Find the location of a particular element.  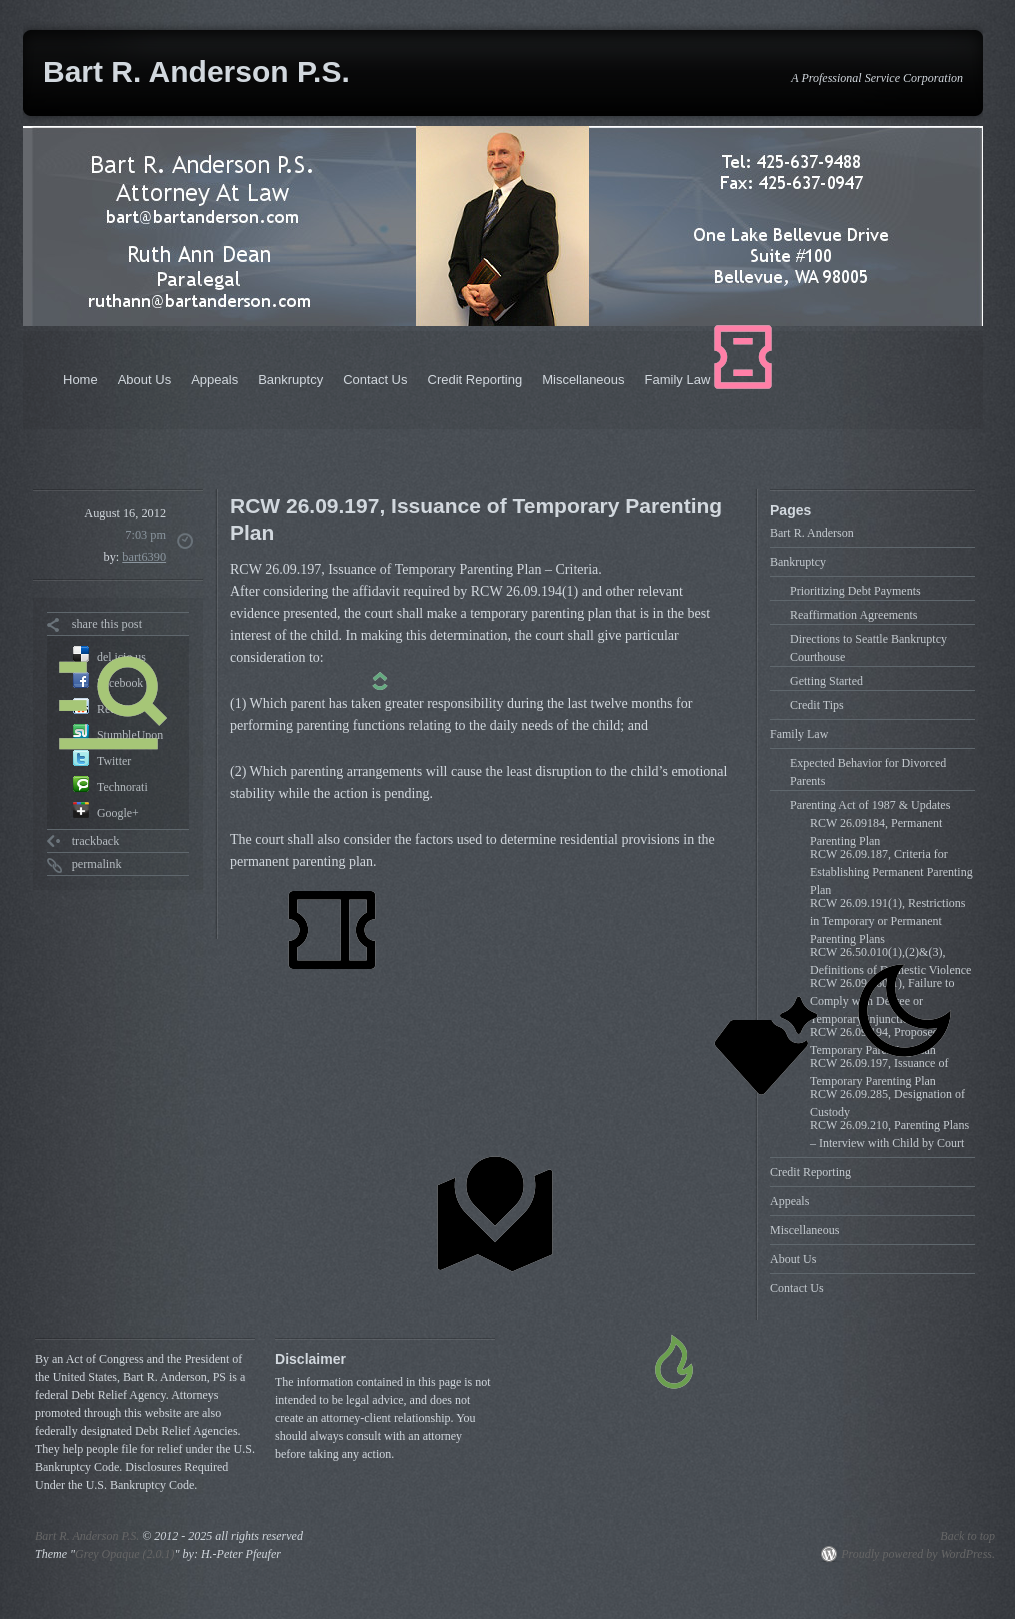

view available coupons or vouchers is located at coordinates (332, 930).